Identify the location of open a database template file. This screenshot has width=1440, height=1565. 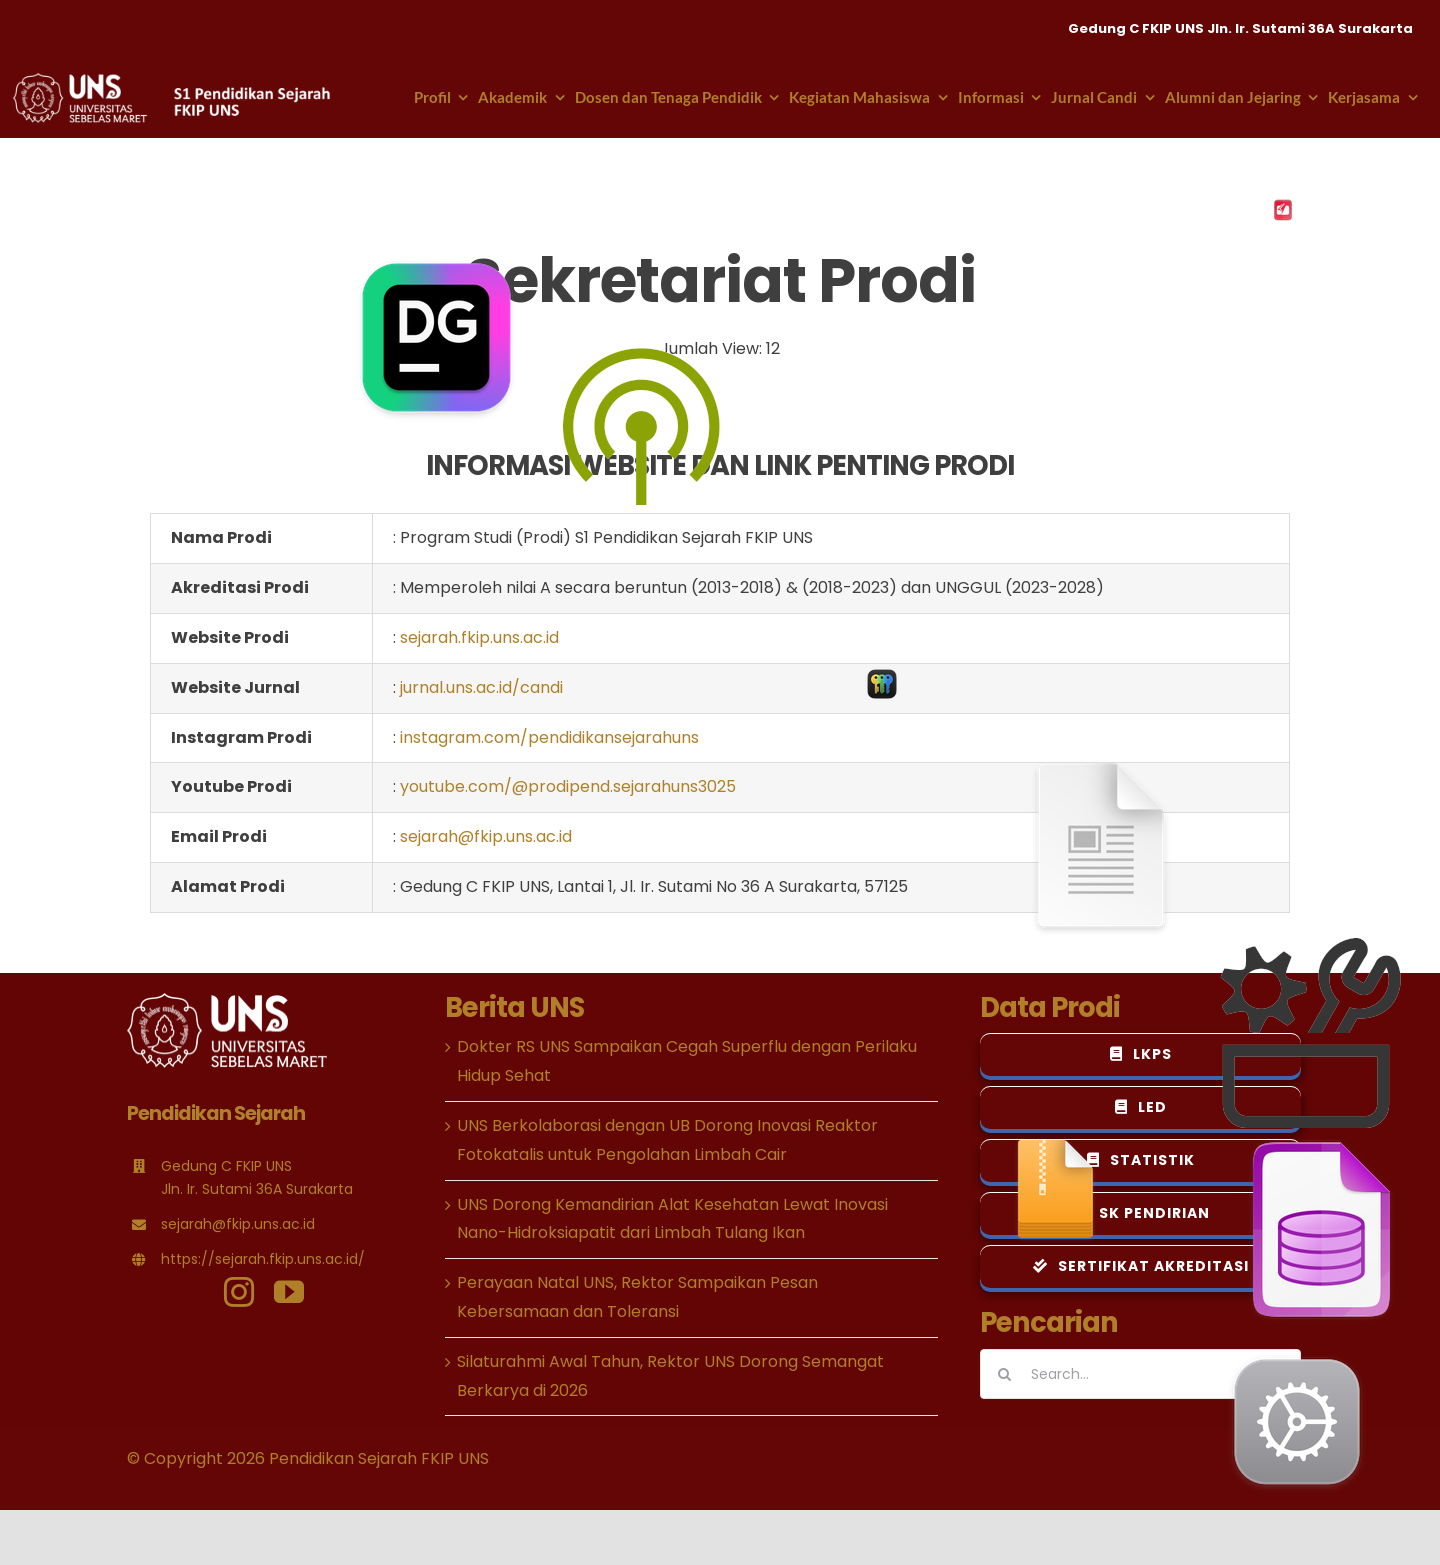
(1321, 1229).